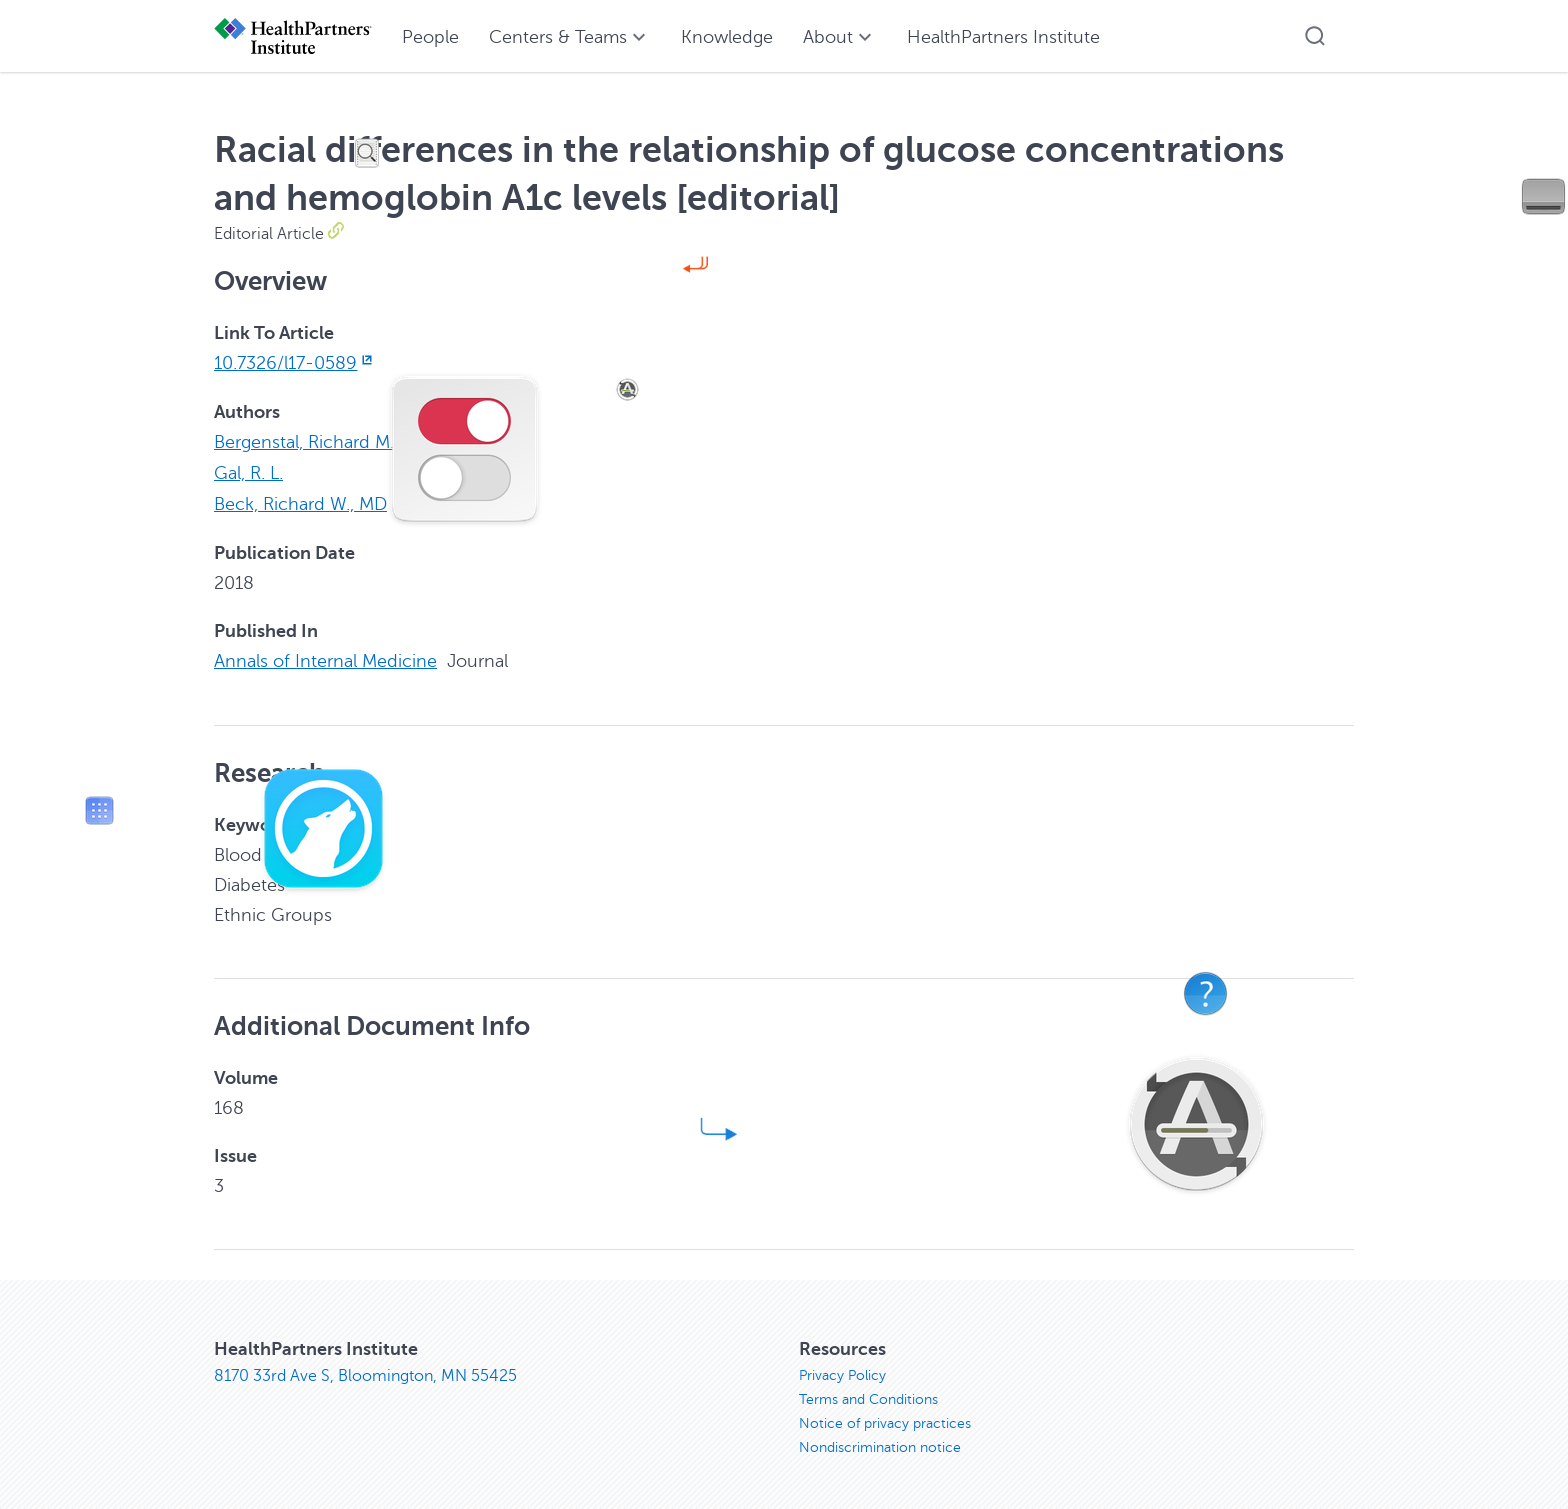 The image size is (1568, 1509). I want to click on open librewolf browser, so click(323, 828).